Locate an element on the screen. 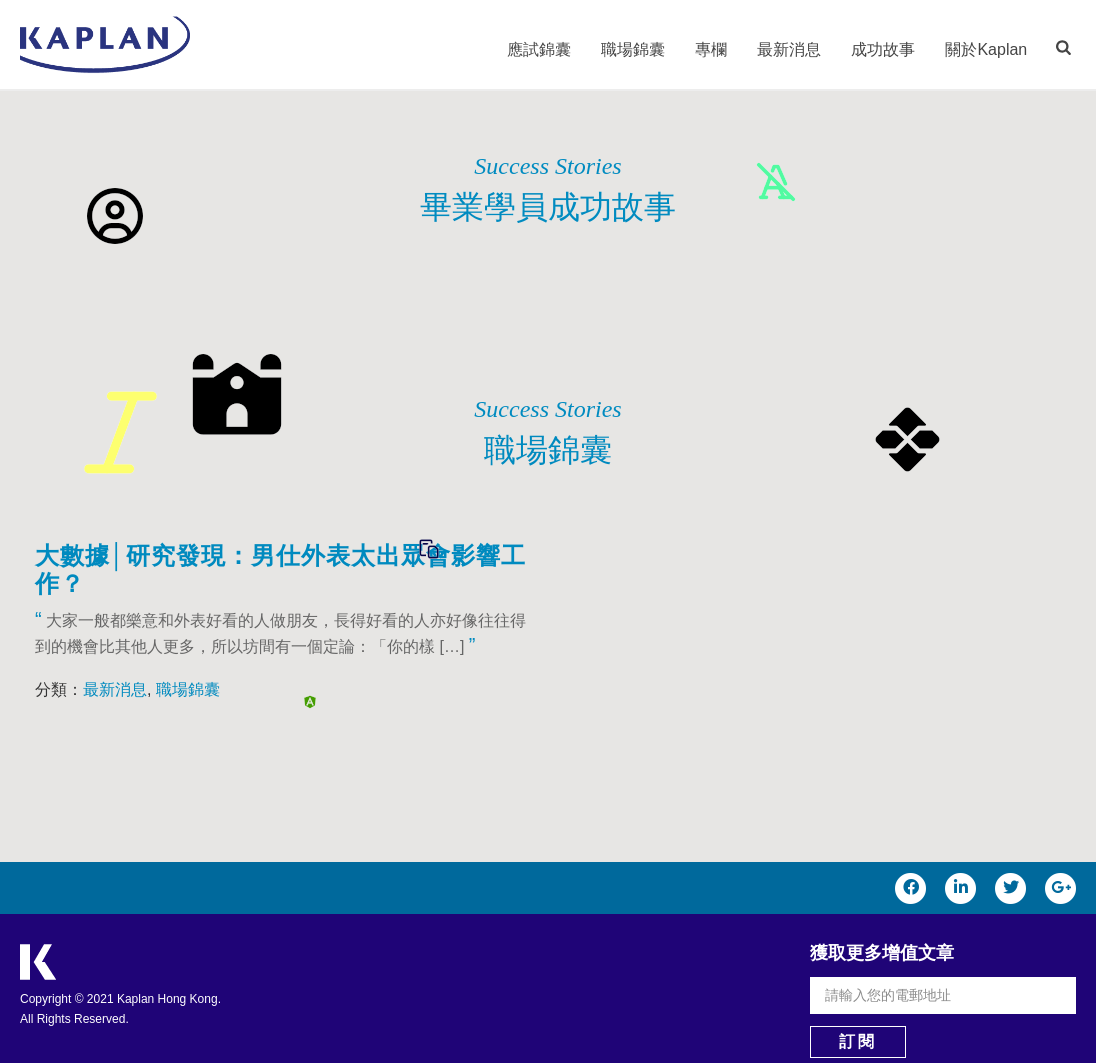  angular framework logo is located at coordinates (310, 702).